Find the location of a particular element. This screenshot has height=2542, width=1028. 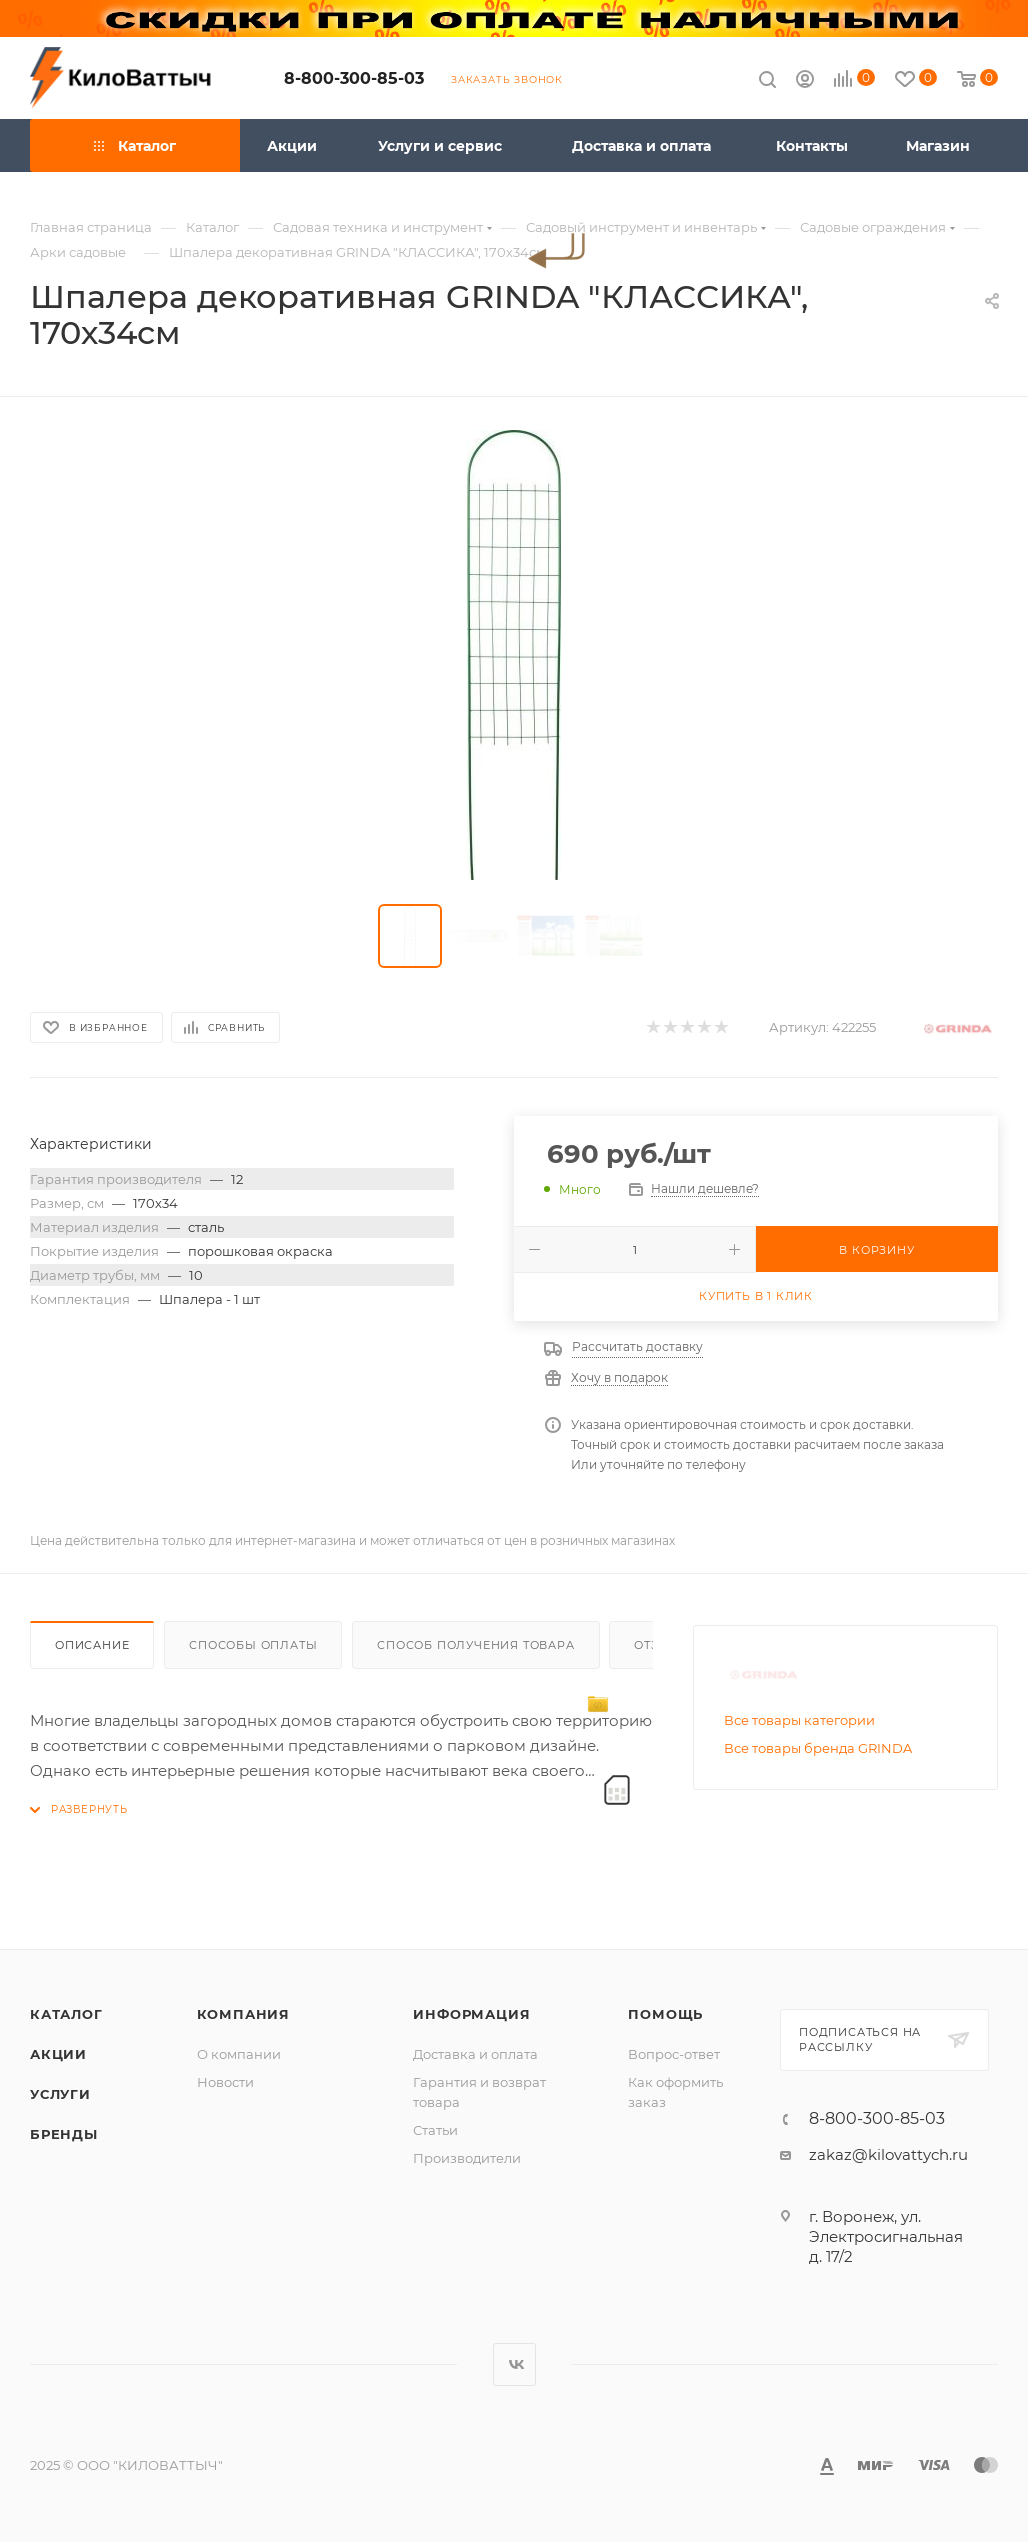

open your code projects folder is located at coordinates (598, 1704).